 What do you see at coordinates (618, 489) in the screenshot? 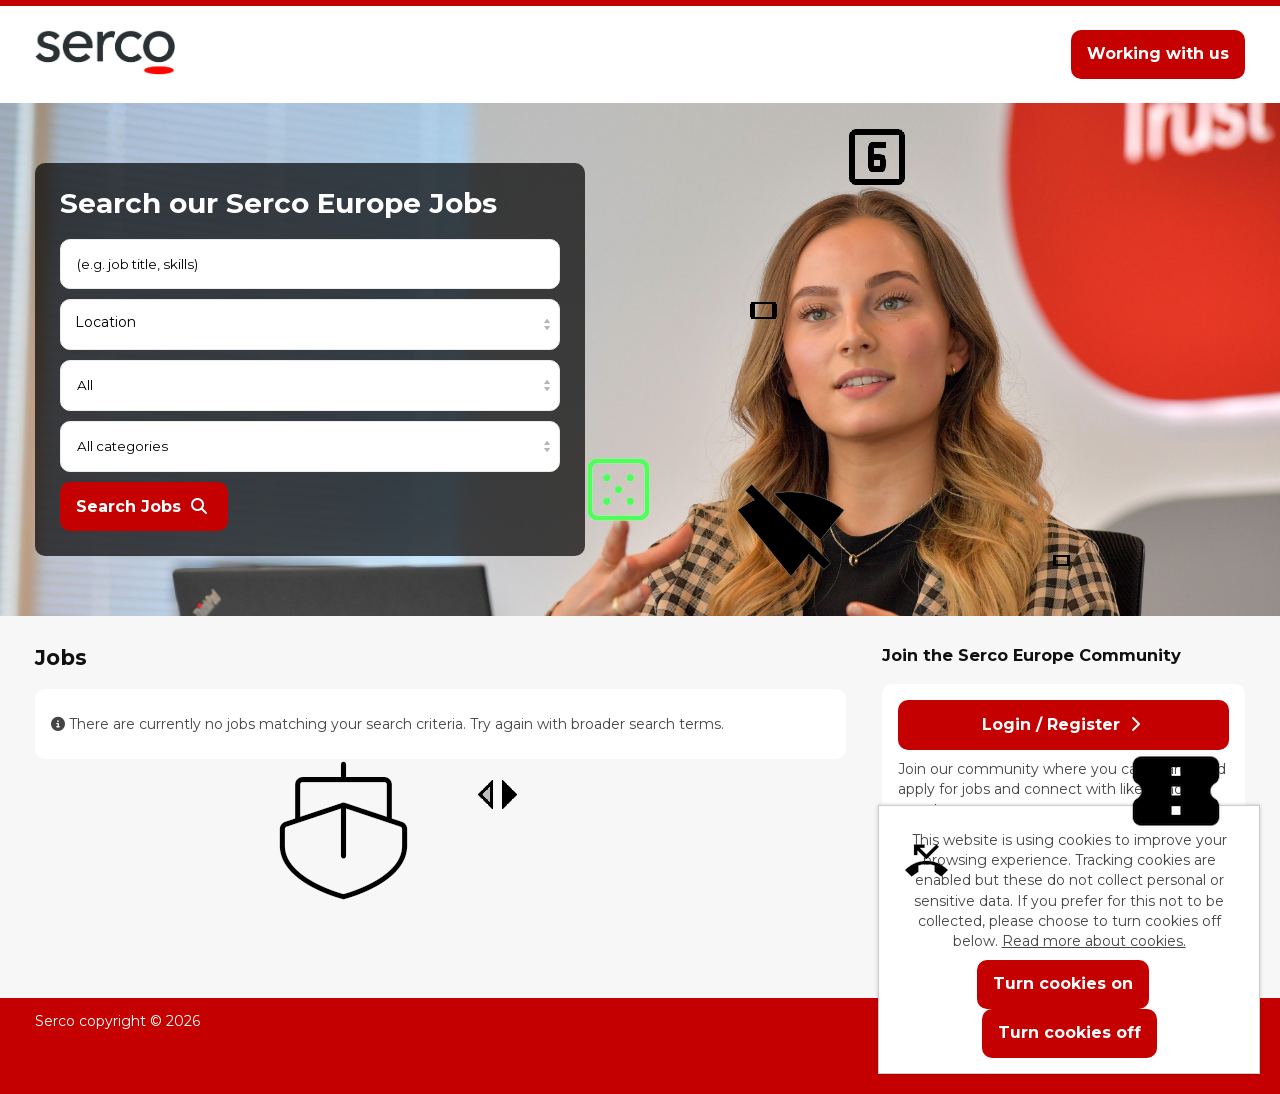
I see `roll dice or generate random number` at bounding box center [618, 489].